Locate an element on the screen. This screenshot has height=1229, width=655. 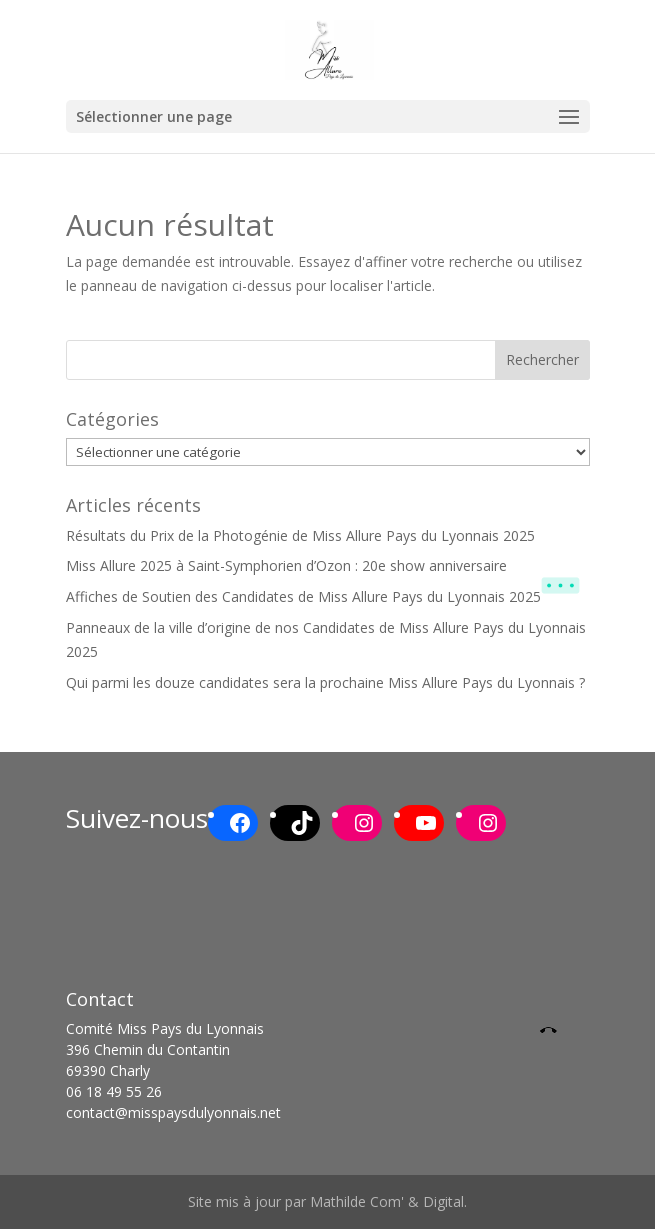
open more options menu is located at coordinates (560, 585).